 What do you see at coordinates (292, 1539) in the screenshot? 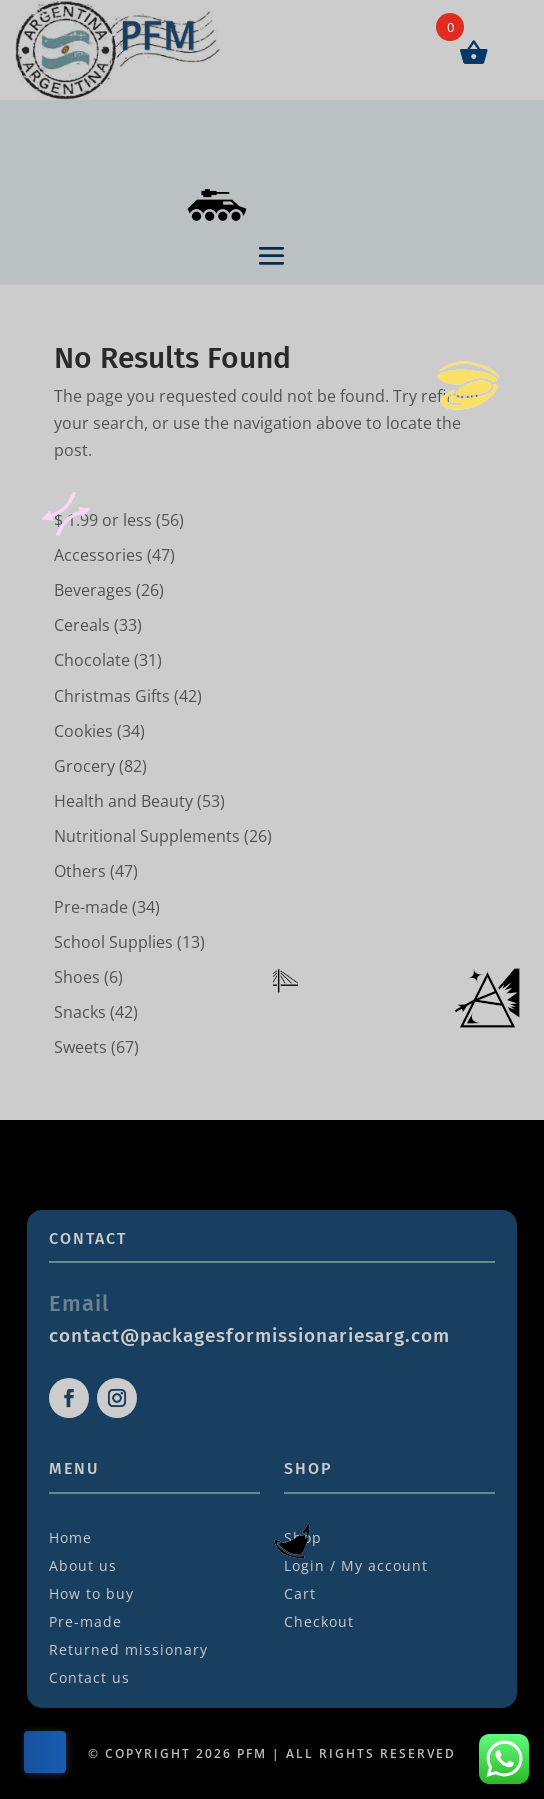
I see `sound an alert or announcement` at bounding box center [292, 1539].